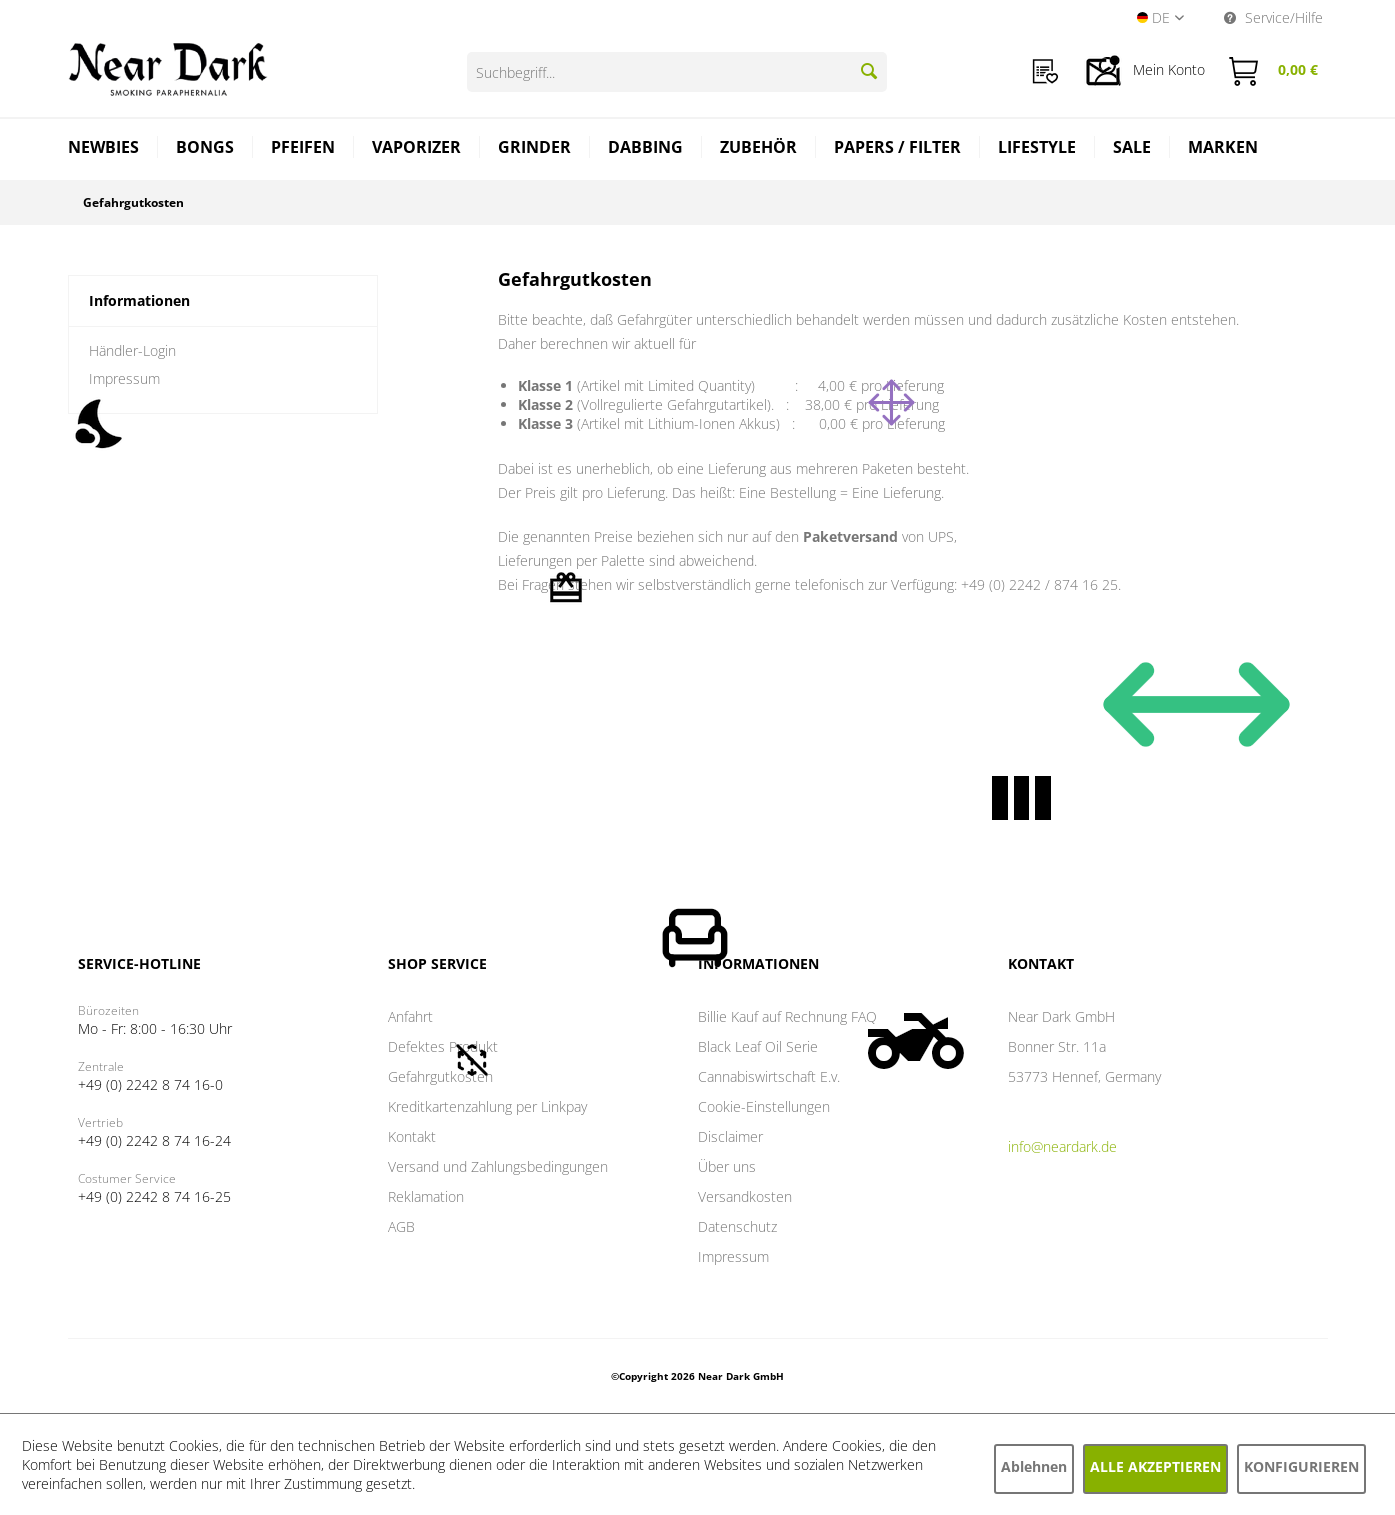  Describe the element at coordinates (916, 1041) in the screenshot. I see `view motorcycle-friendly routes` at that location.